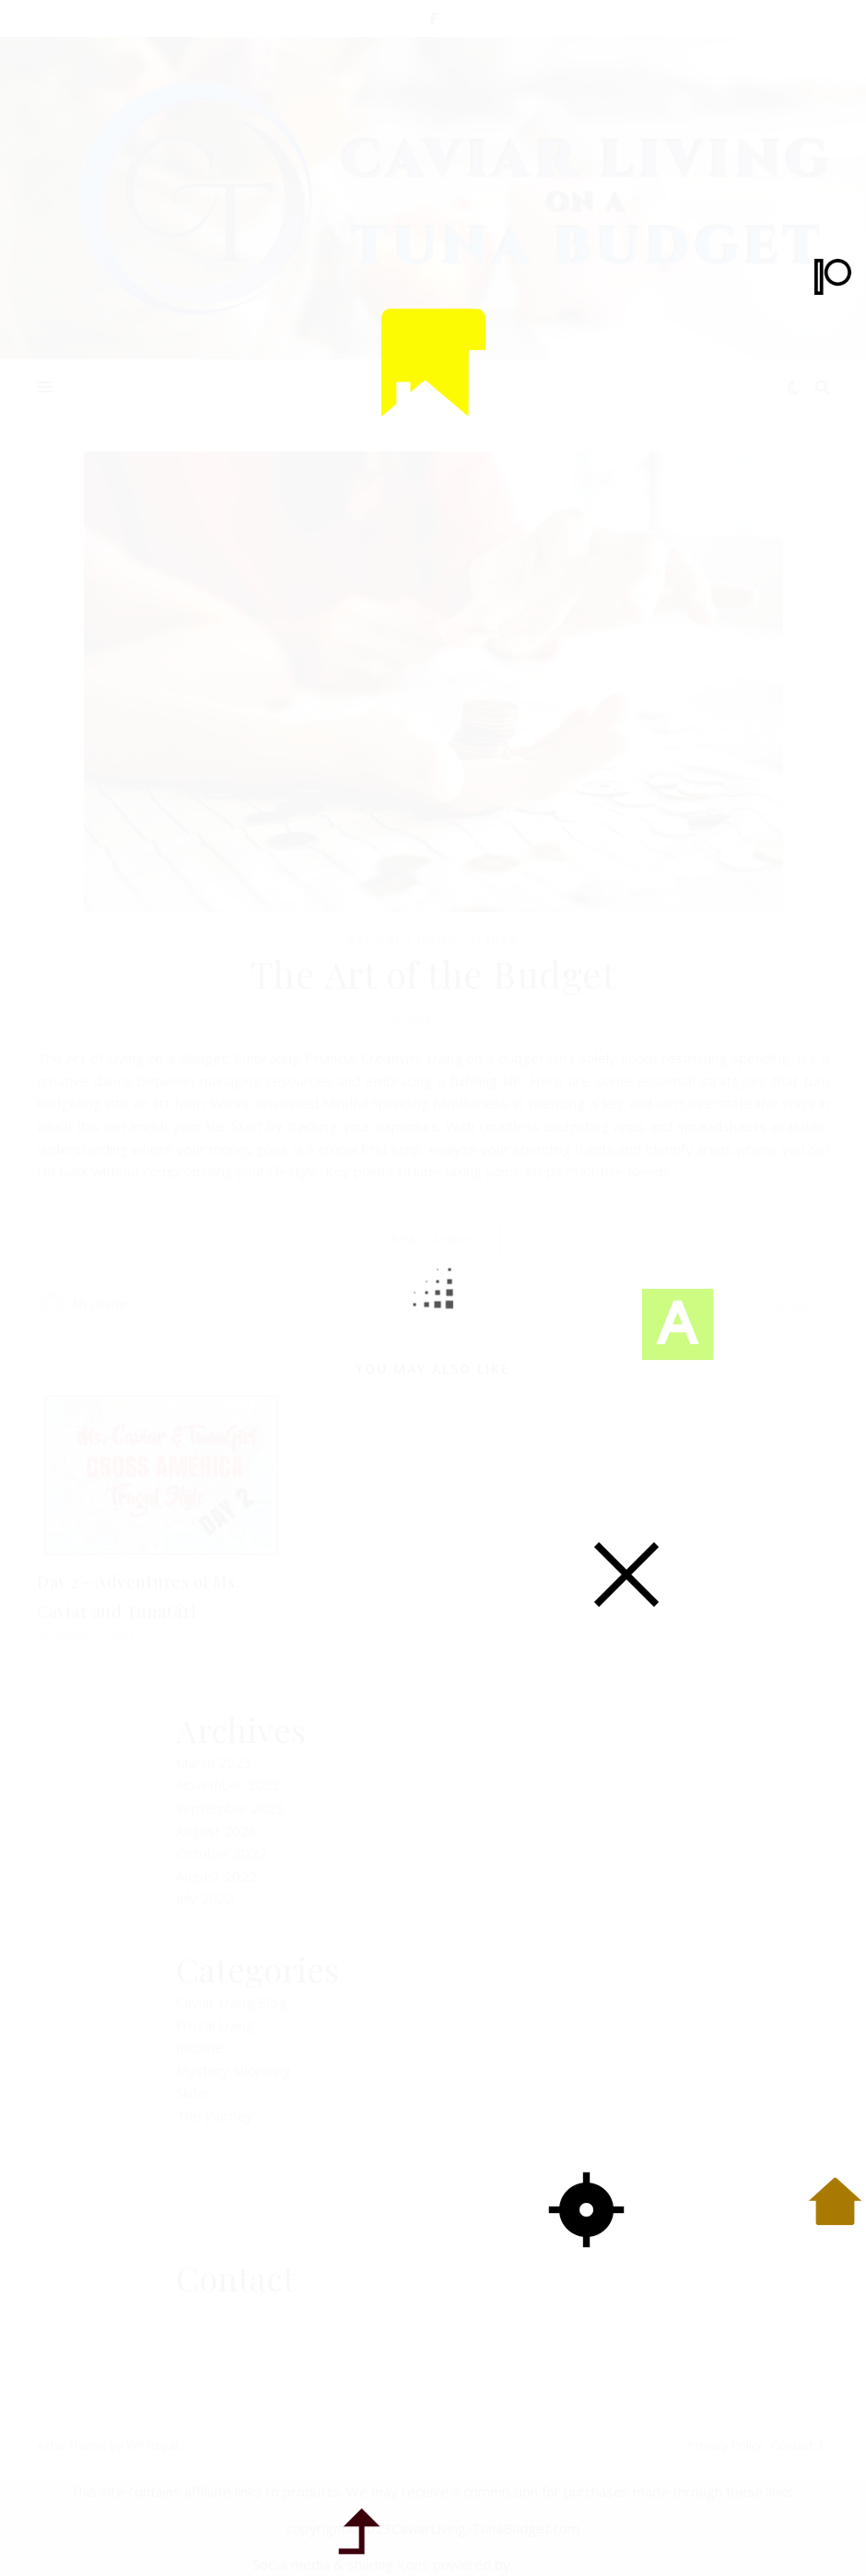  I want to click on navigate to home screen, so click(835, 2203).